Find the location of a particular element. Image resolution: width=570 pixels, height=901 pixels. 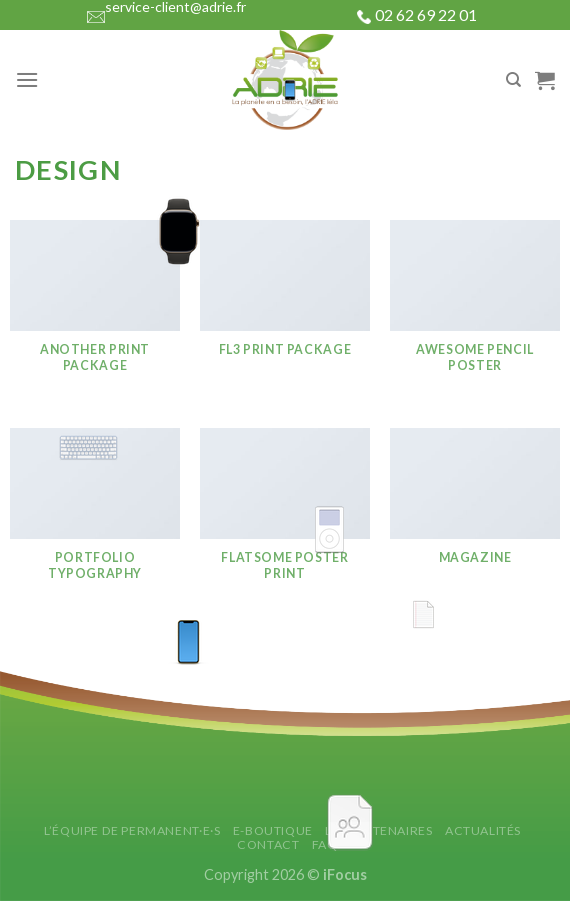

indicates an authors or contributors file is located at coordinates (350, 822).